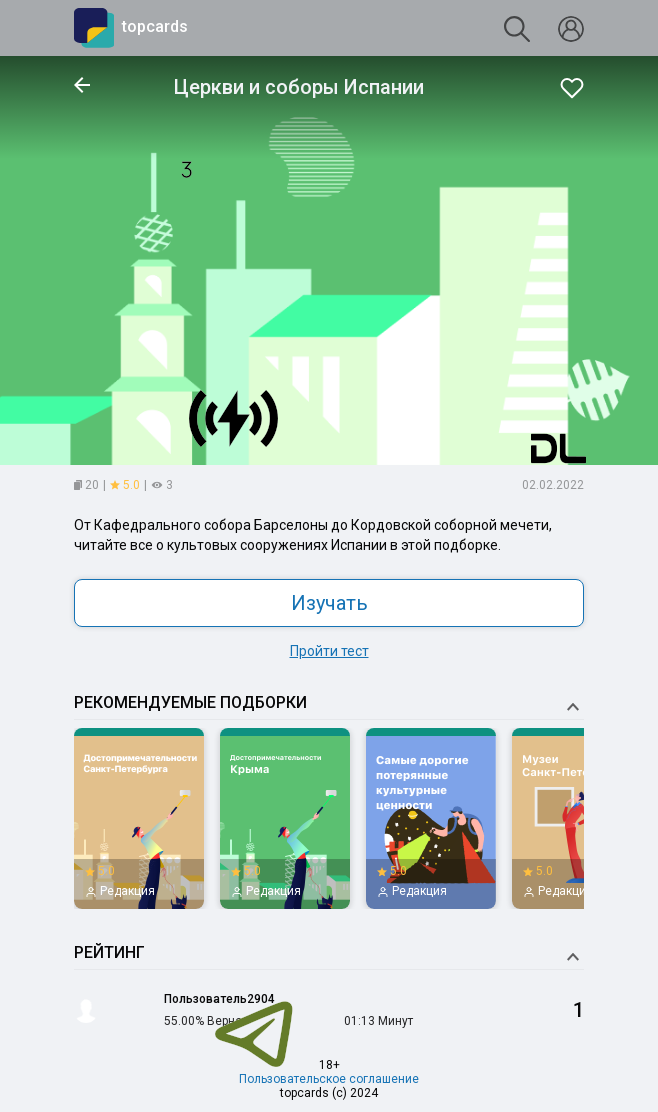 The width and height of the screenshot is (658, 1112). I want to click on select number 3 from a list or sequence, so click(186, 169).